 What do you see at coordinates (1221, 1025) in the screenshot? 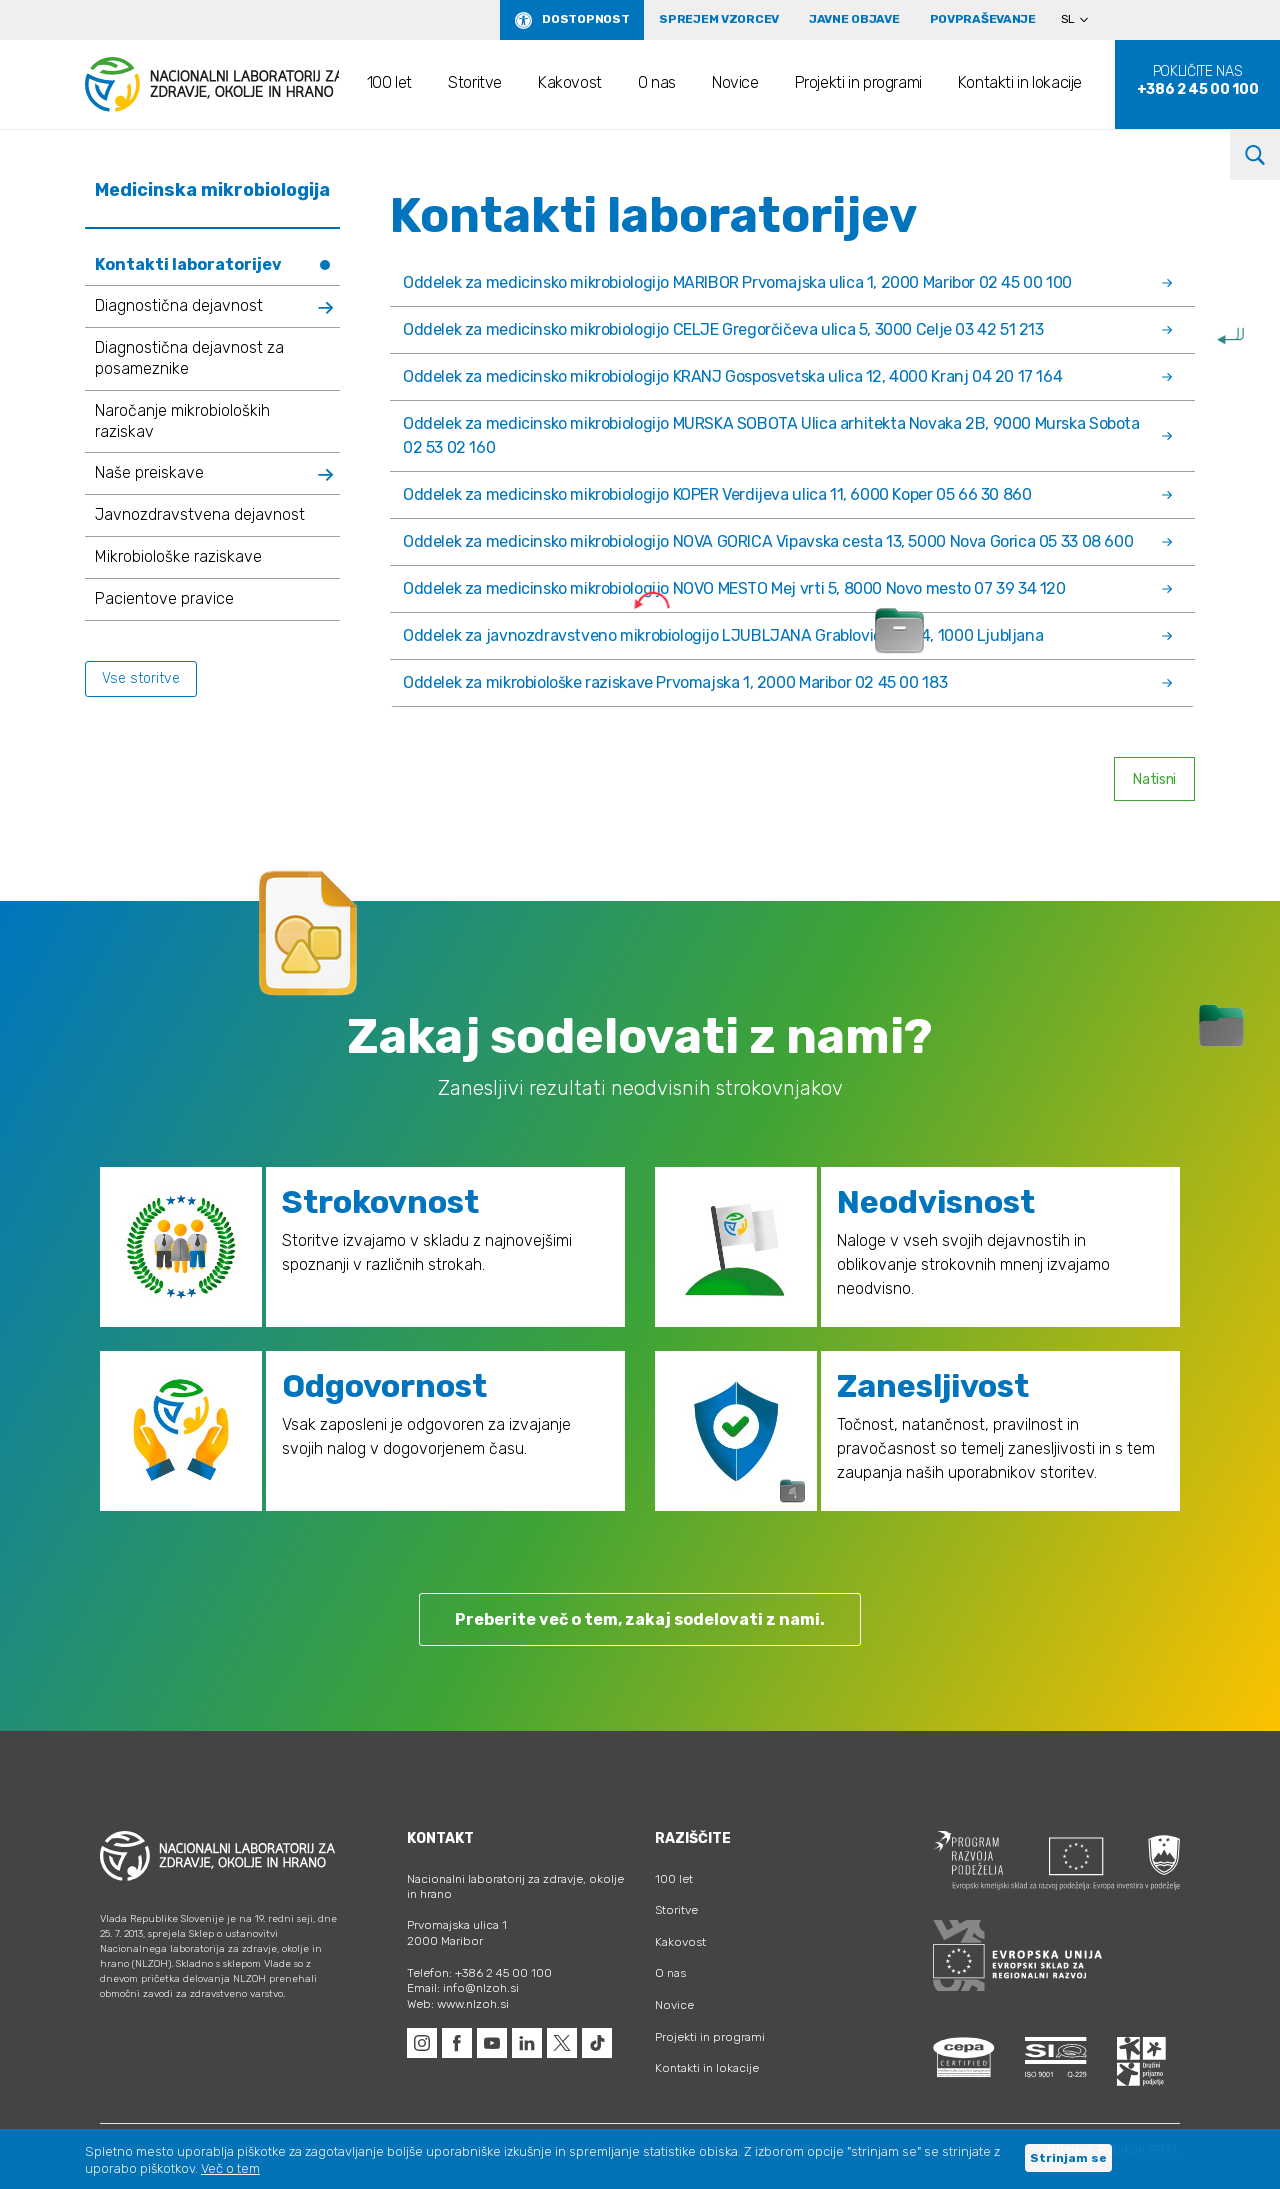
I see `drop files here to move them into this folder` at bounding box center [1221, 1025].